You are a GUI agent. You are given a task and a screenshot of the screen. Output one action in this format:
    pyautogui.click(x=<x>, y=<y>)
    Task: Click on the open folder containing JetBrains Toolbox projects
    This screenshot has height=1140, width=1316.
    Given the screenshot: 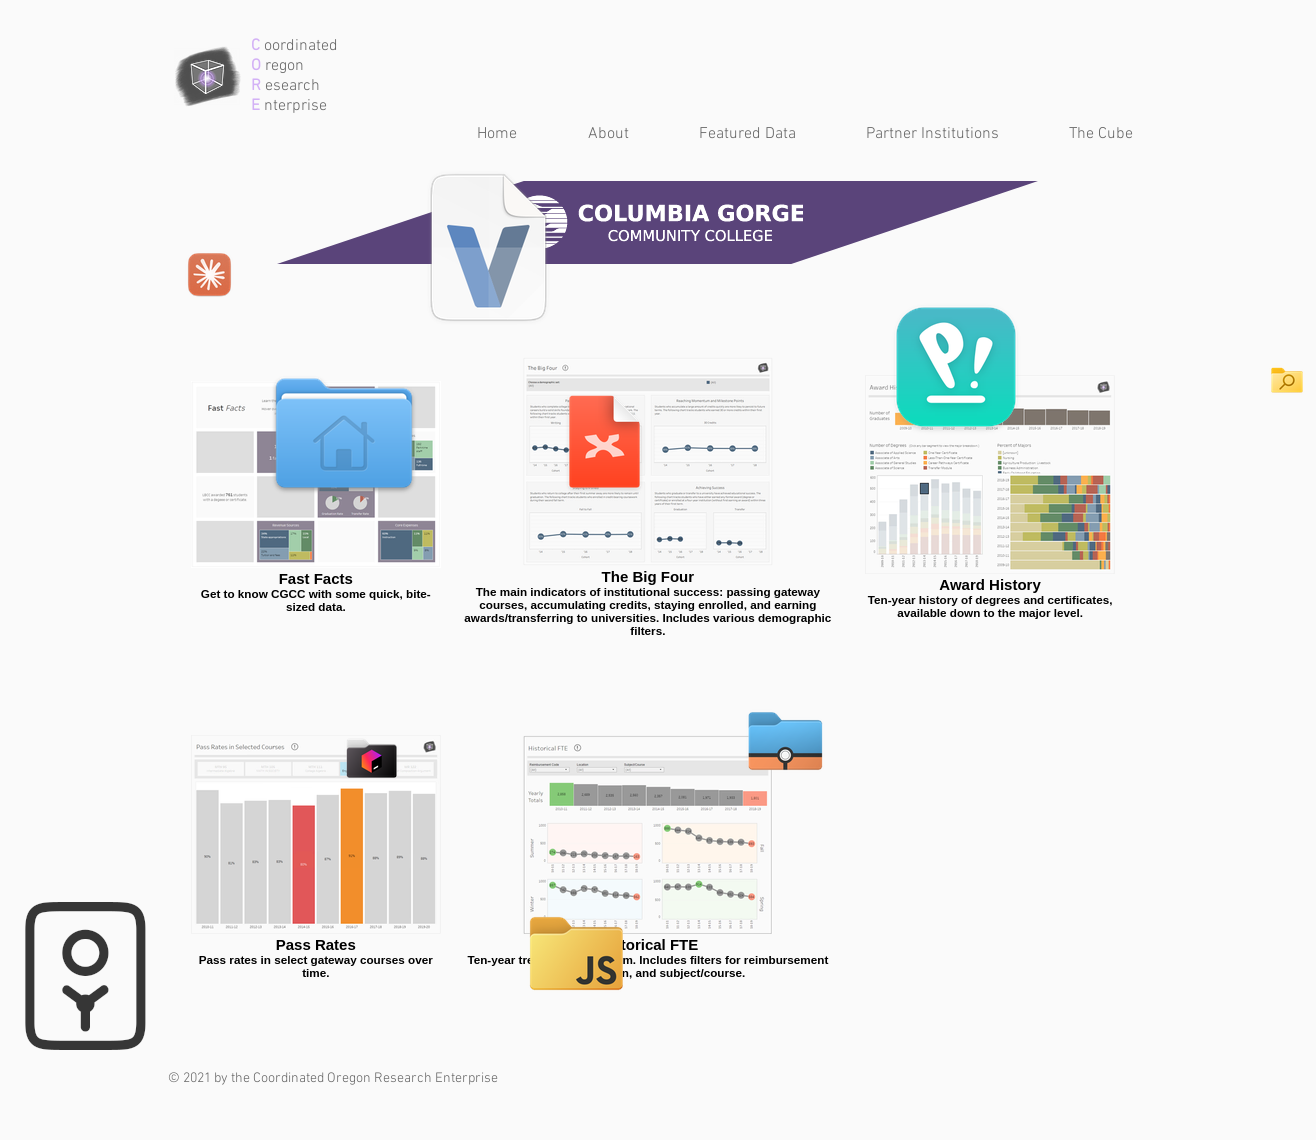 What is the action you would take?
    pyautogui.click(x=371, y=759)
    